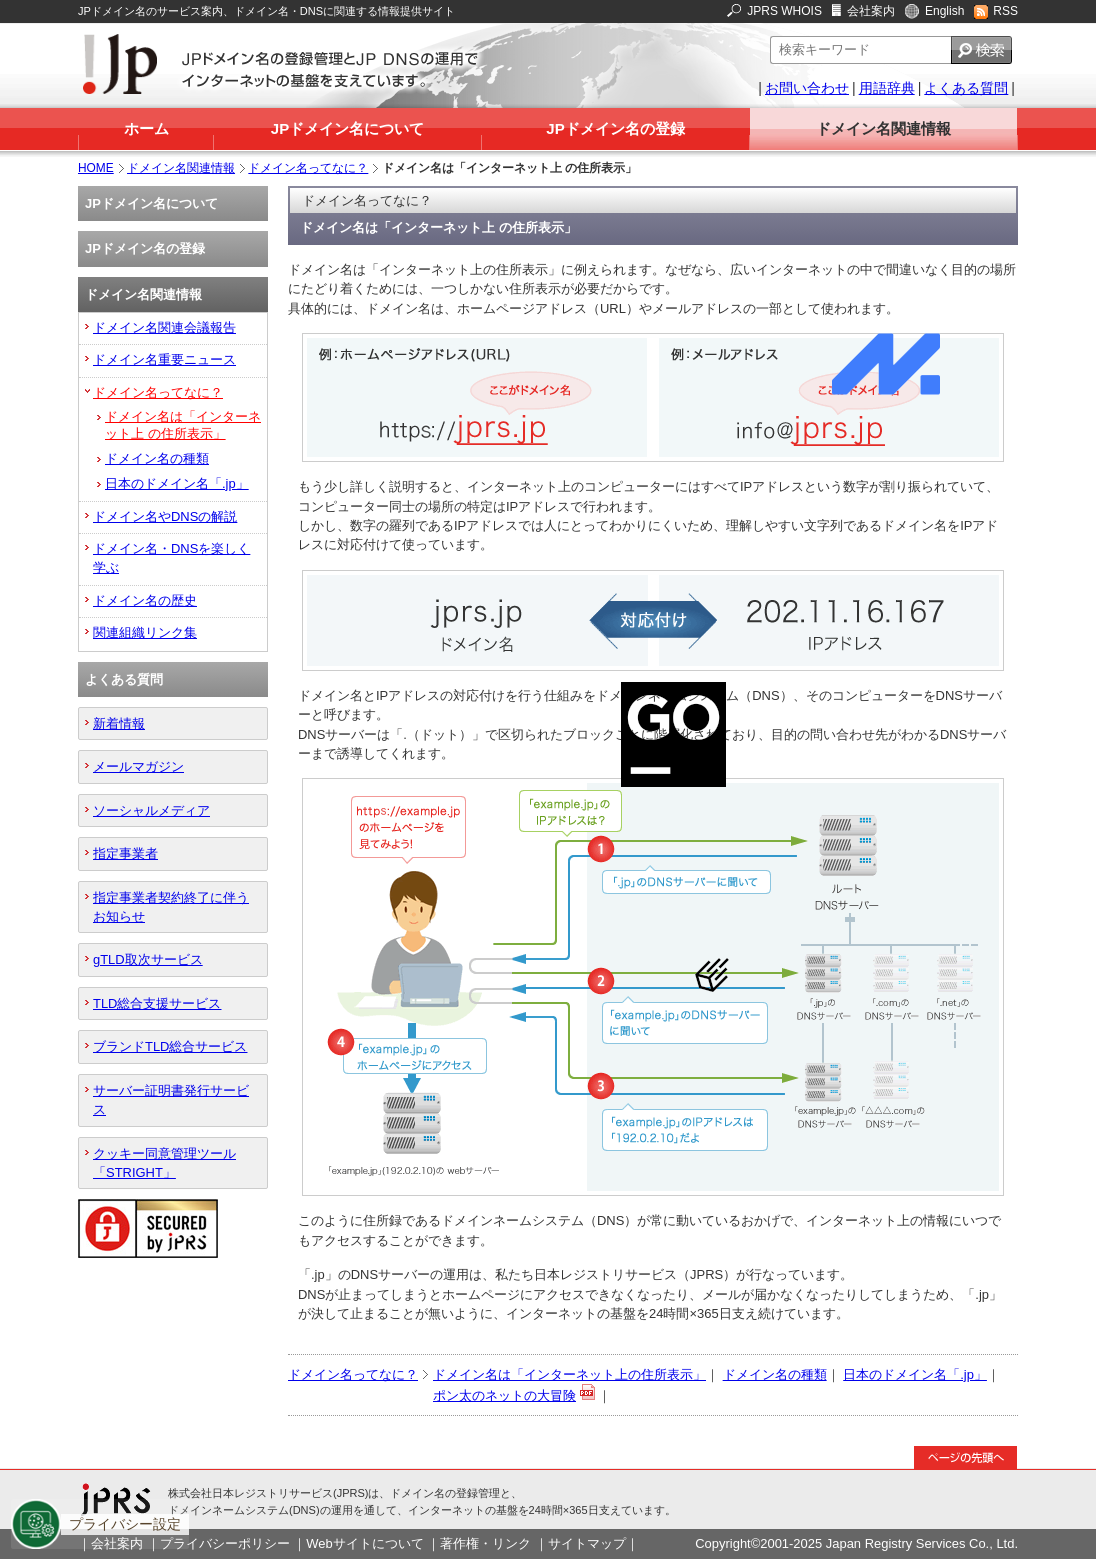 This screenshot has height=1559, width=1096. What do you see at coordinates (886, 364) in the screenshot?
I see `meizu brand logo` at bounding box center [886, 364].